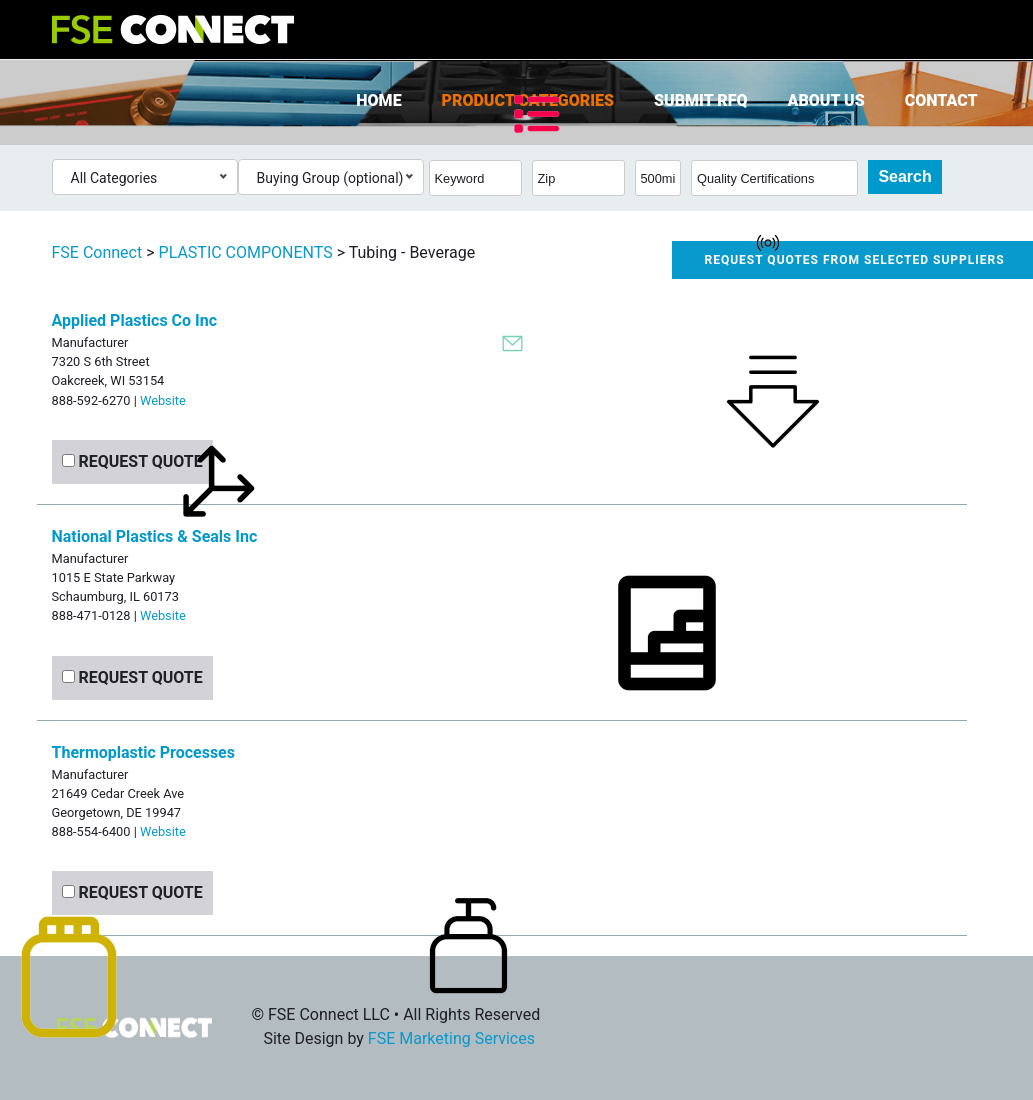 Image resolution: width=1033 pixels, height=1100 pixels. Describe the element at coordinates (69, 977) in the screenshot. I see `store or organize items in a container` at that location.